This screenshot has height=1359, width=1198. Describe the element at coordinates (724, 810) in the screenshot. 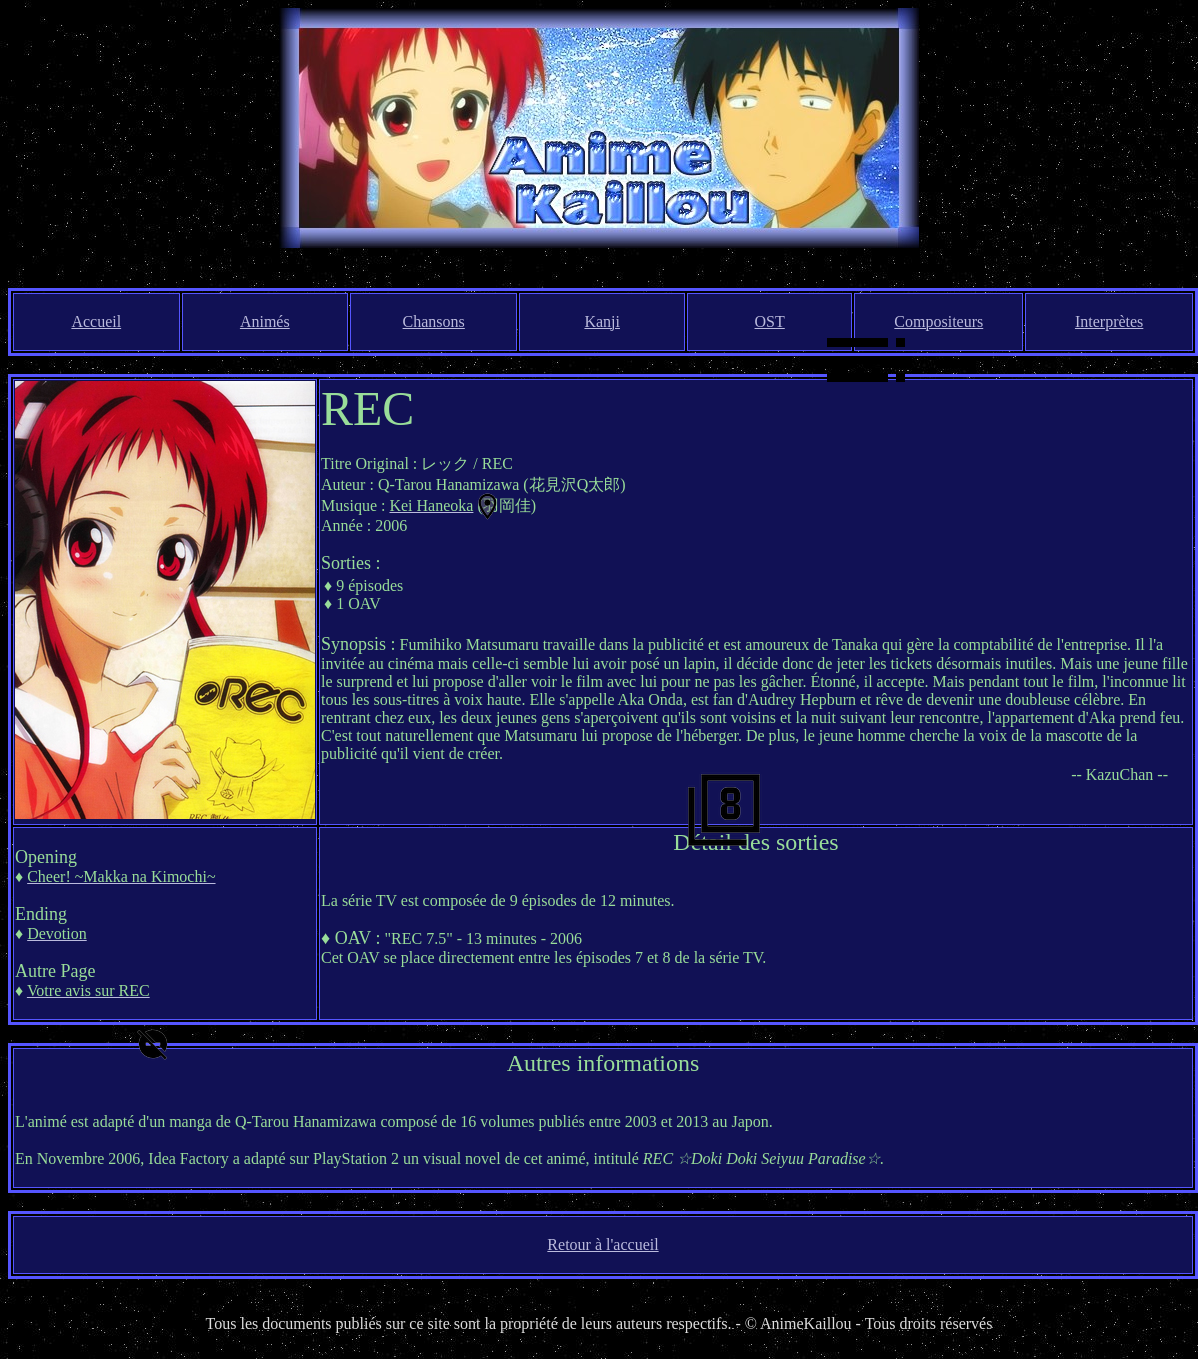

I see `filter or view 8 items` at that location.